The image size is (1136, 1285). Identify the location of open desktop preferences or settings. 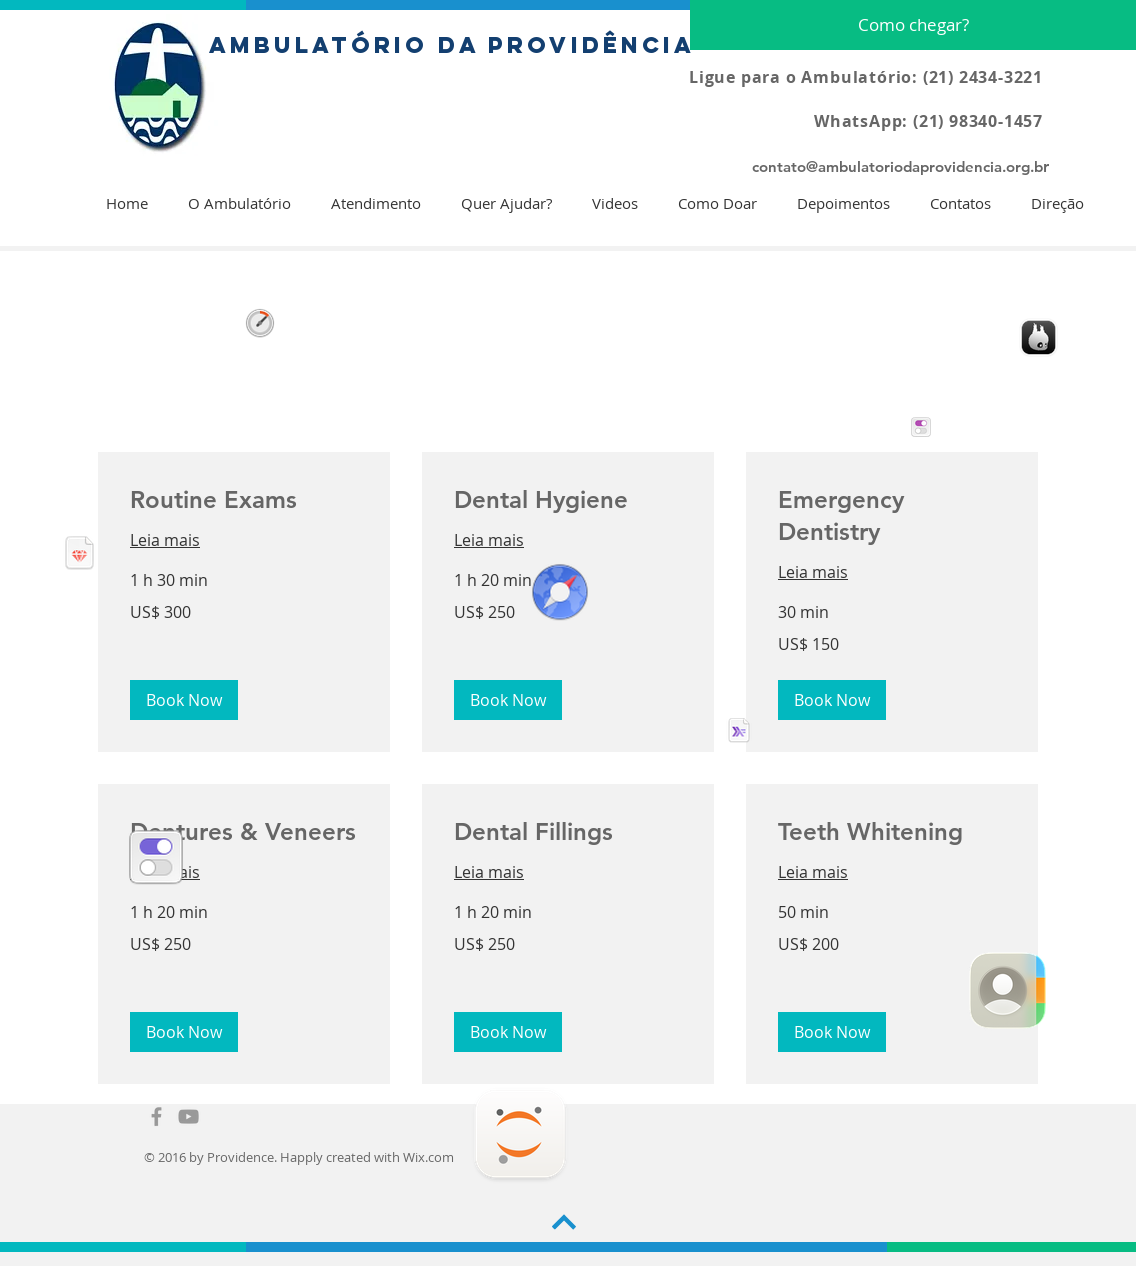
(156, 857).